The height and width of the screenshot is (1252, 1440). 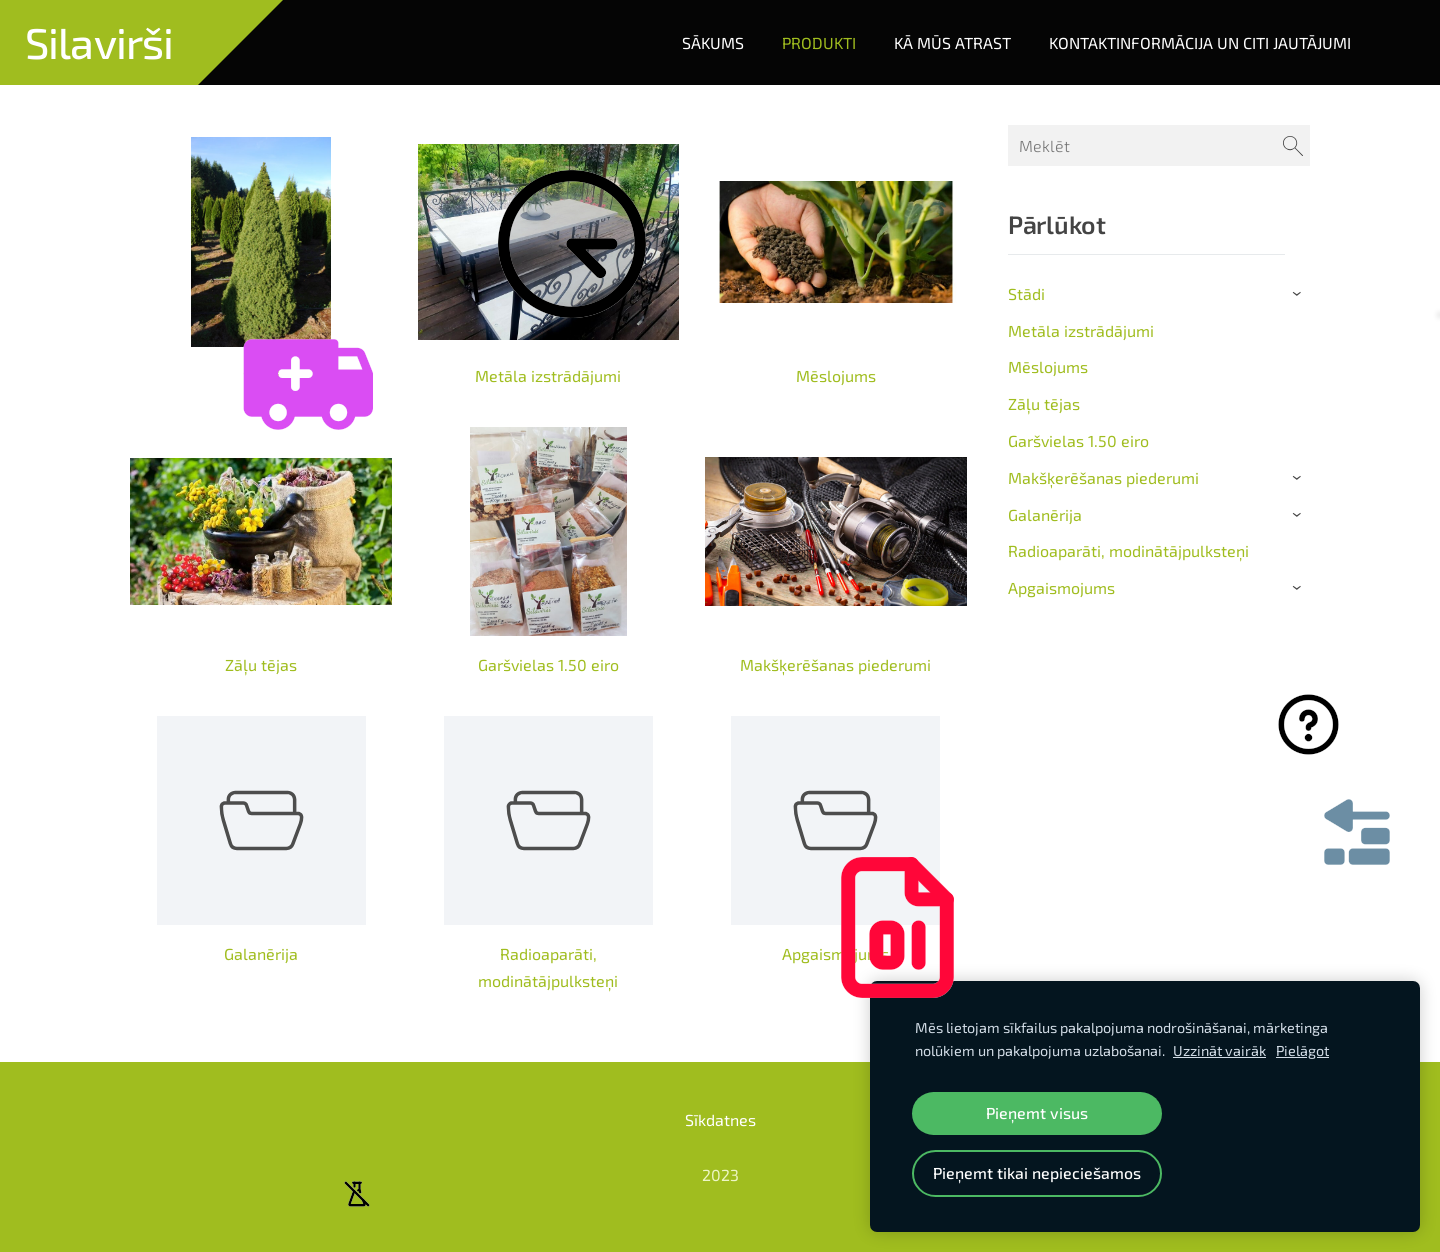 What do you see at coordinates (572, 244) in the screenshot?
I see `indicates afternoon time or schedule` at bounding box center [572, 244].